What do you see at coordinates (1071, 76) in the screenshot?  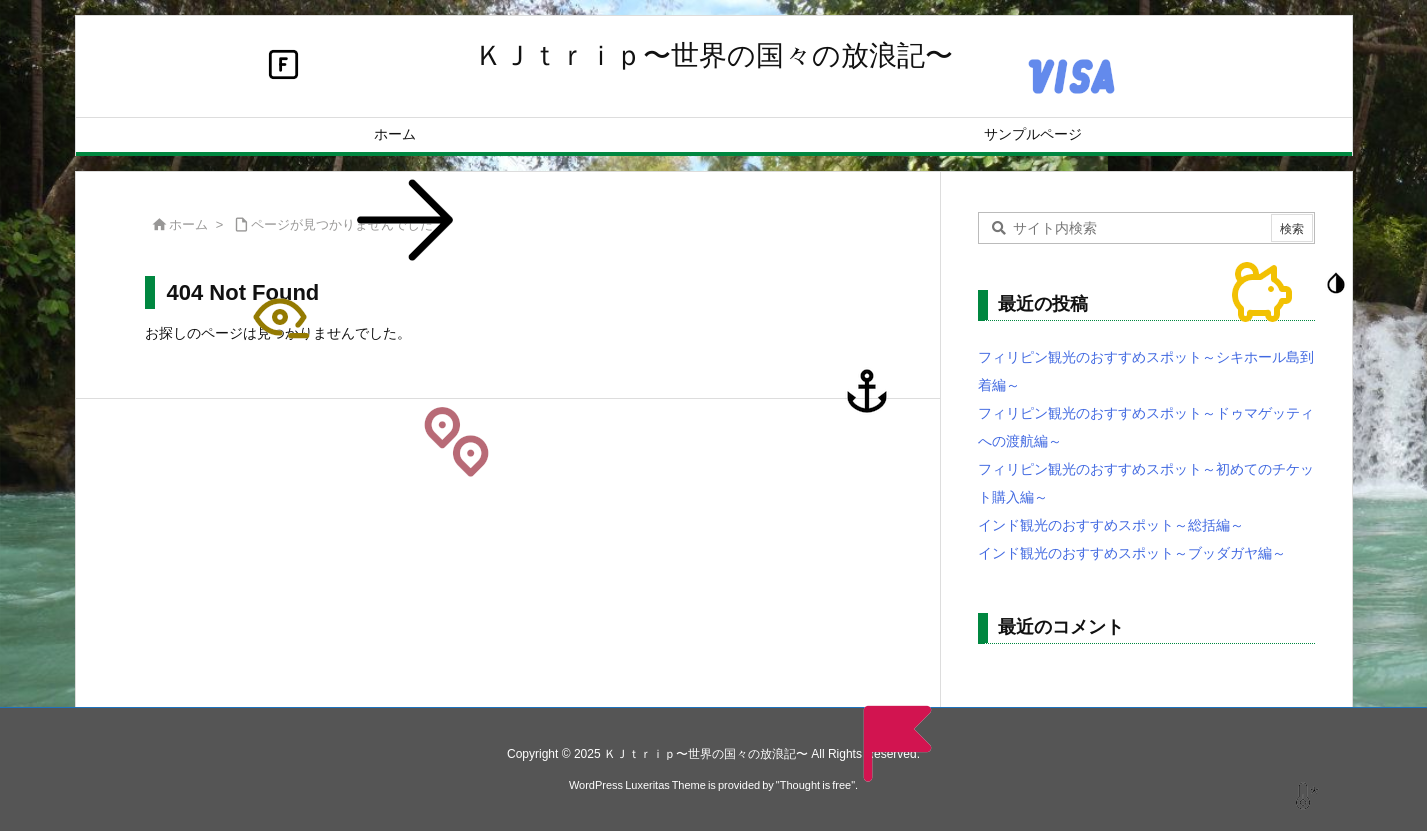 I see `indicates visa card payment option` at bounding box center [1071, 76].